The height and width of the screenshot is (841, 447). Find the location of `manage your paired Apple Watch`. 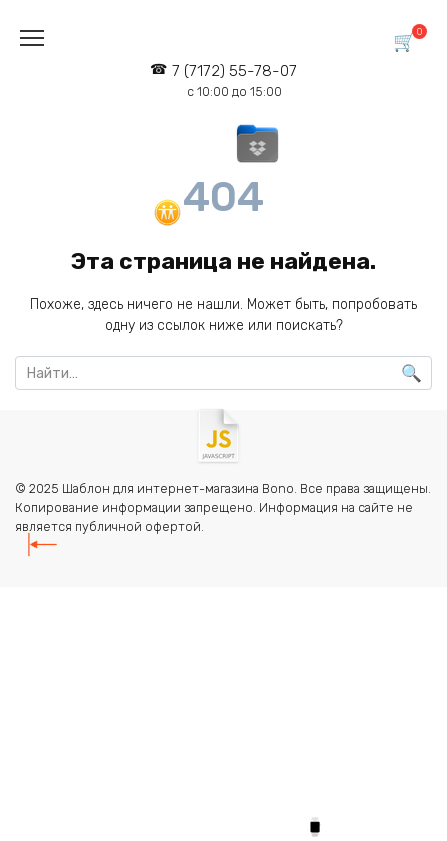

manage your paired Apple Watch is located at coordinates (315, 827).